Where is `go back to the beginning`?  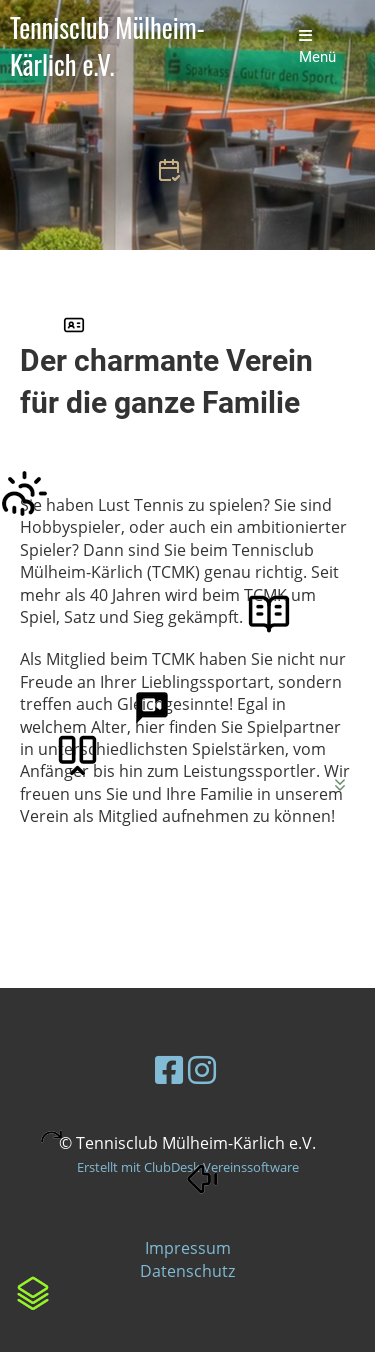 go back to the beginning is located at coordinates (203, 1179).